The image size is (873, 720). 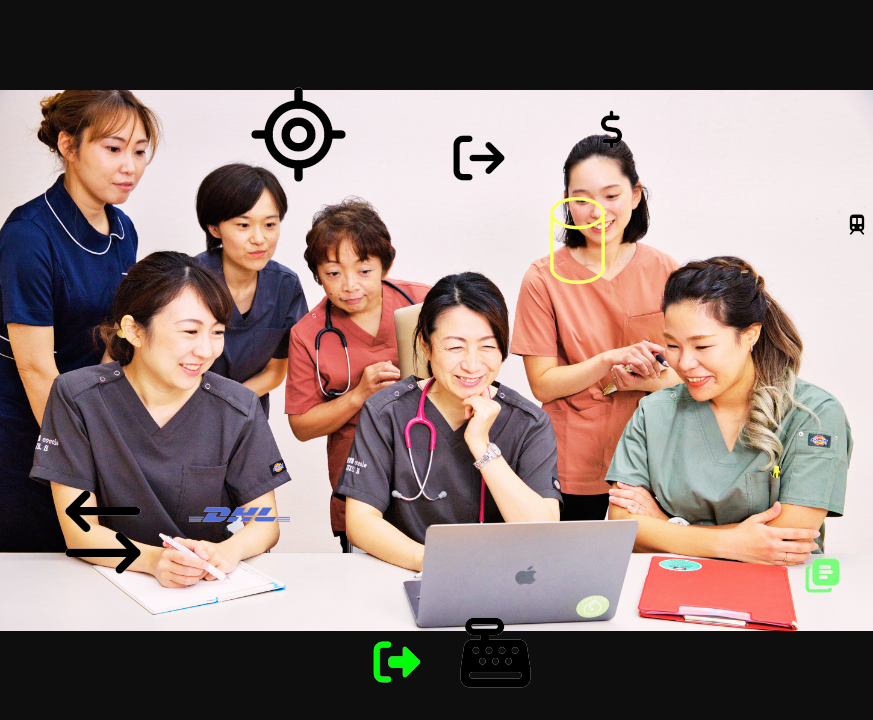 I want to click on access point of sale system, so click(x=495, y=652).